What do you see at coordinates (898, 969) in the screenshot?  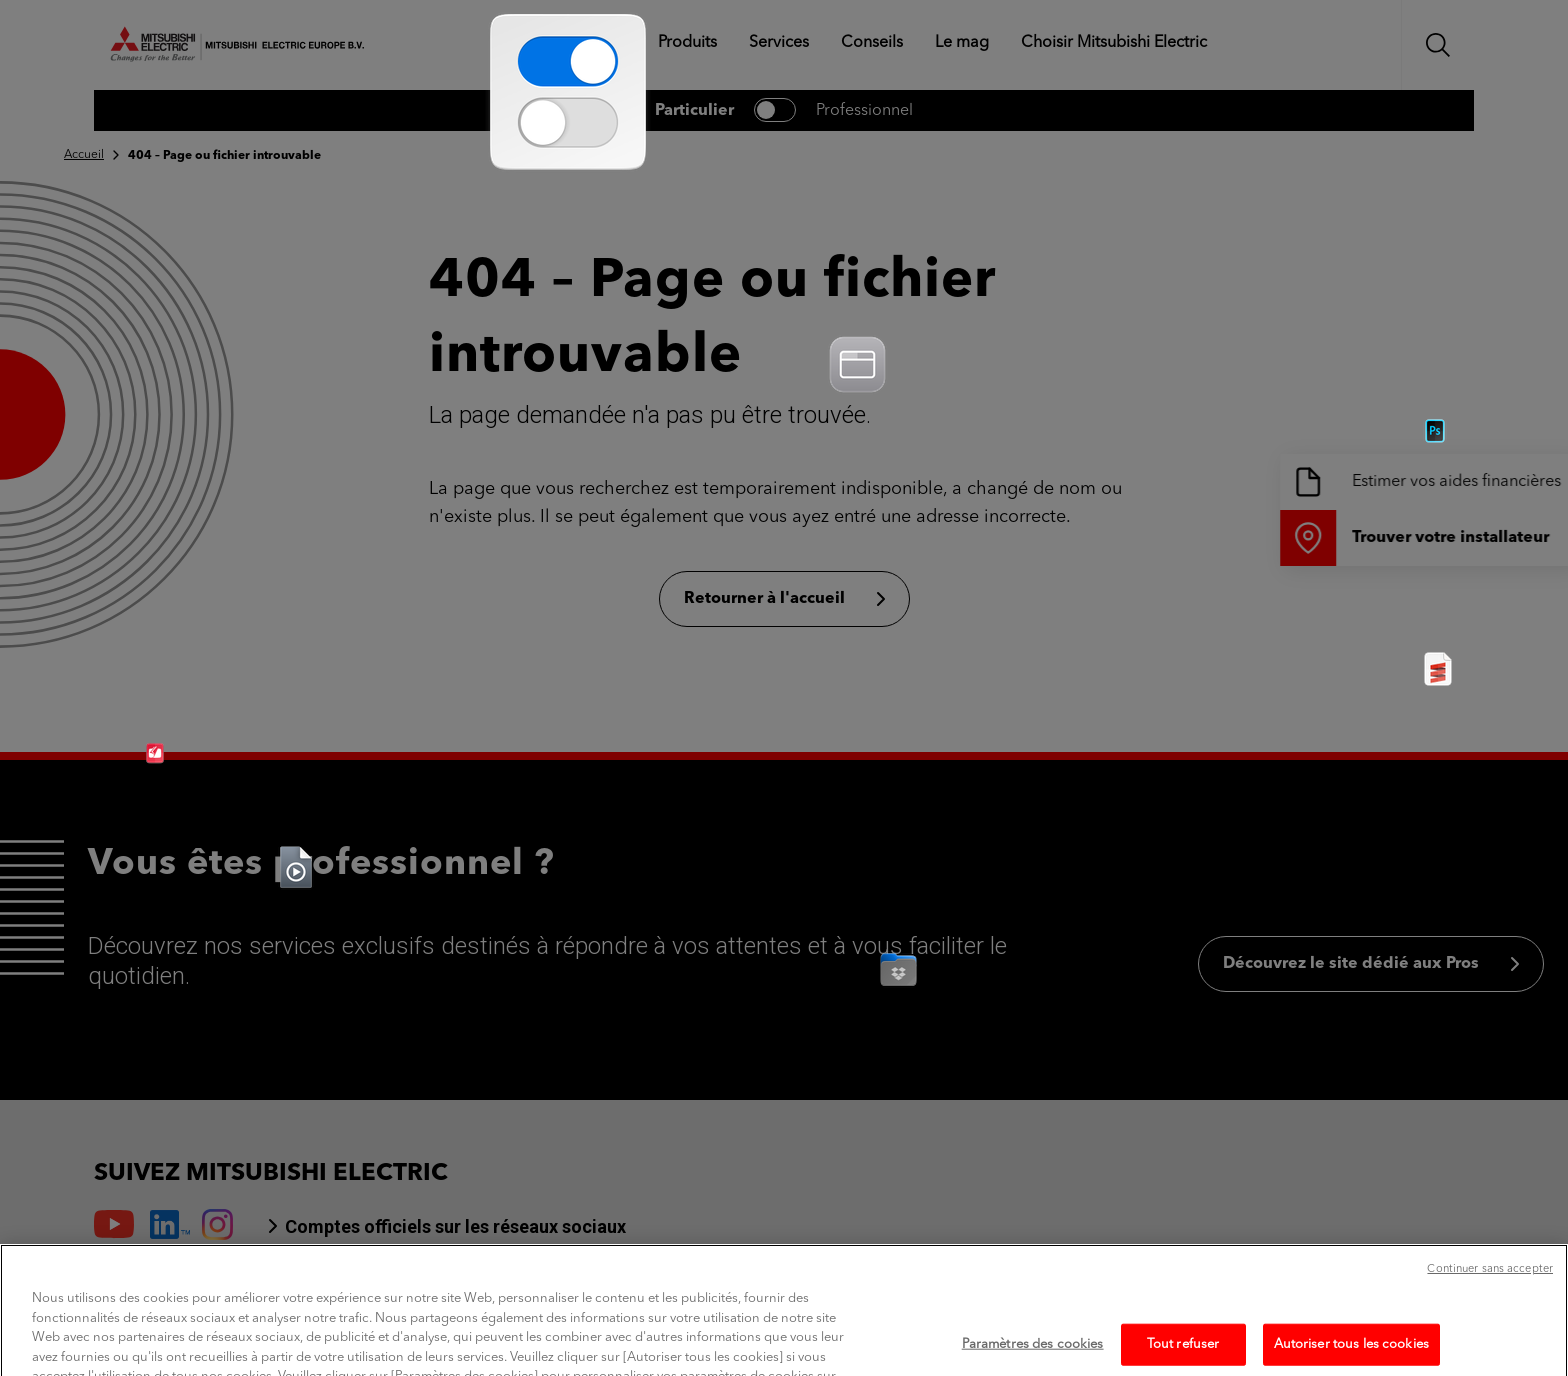 I see `open your Dropbox folder` at bounding box center [898, 969].